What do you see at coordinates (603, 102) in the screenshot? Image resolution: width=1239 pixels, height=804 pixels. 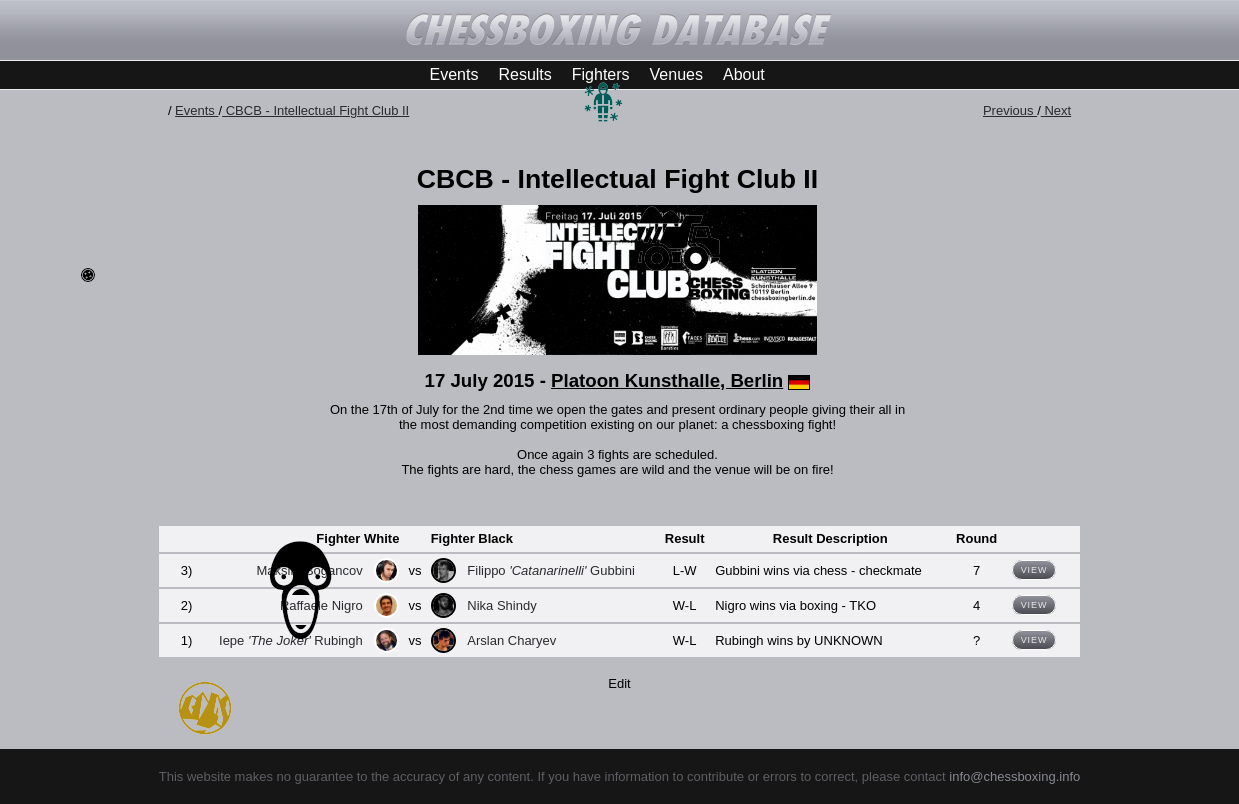 I see `indicates severe winter weather conditions` at bounding box center [603, 102].